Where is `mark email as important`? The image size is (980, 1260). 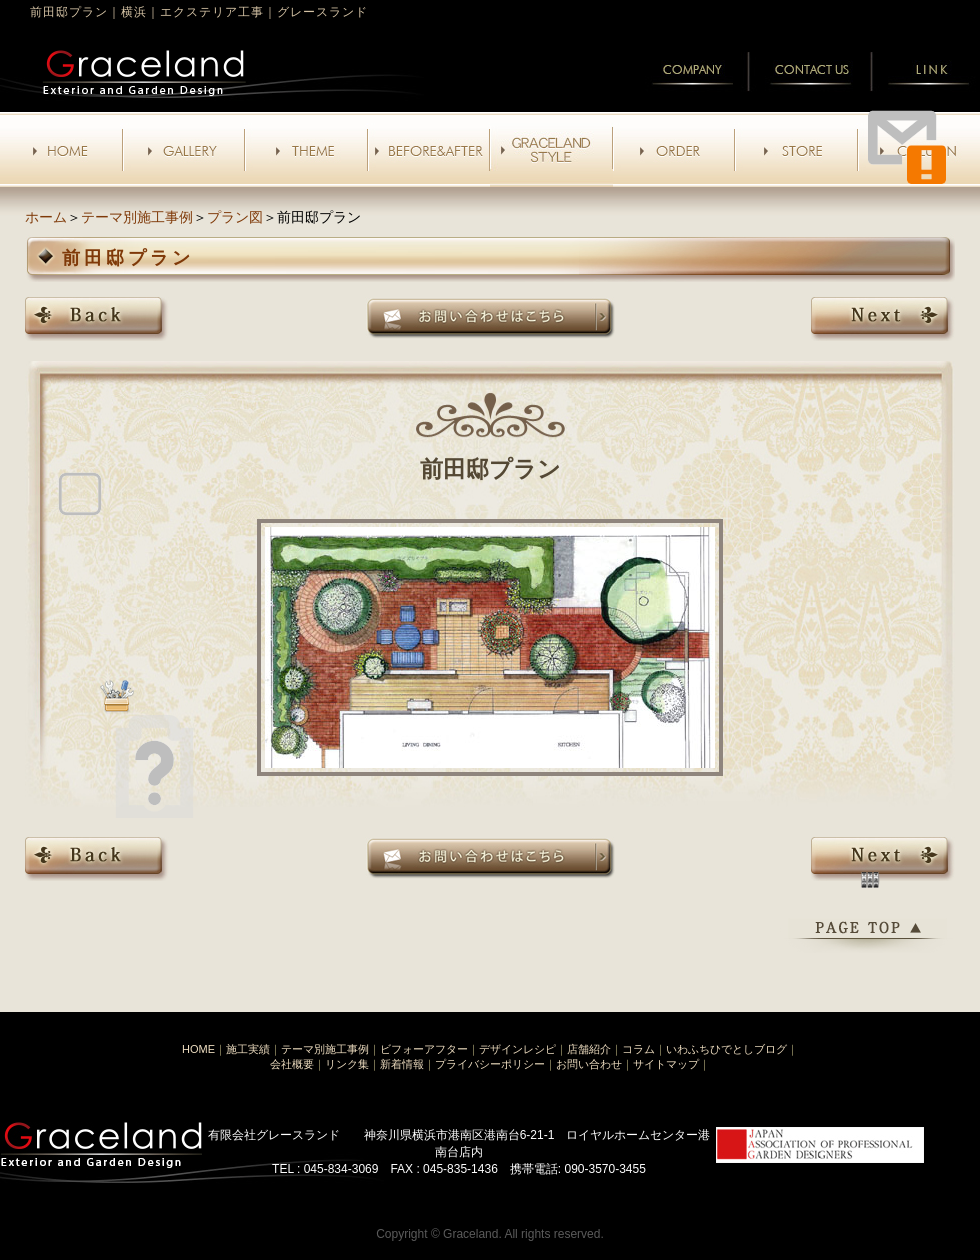
mark email as important is located at coordinates (907, 145).